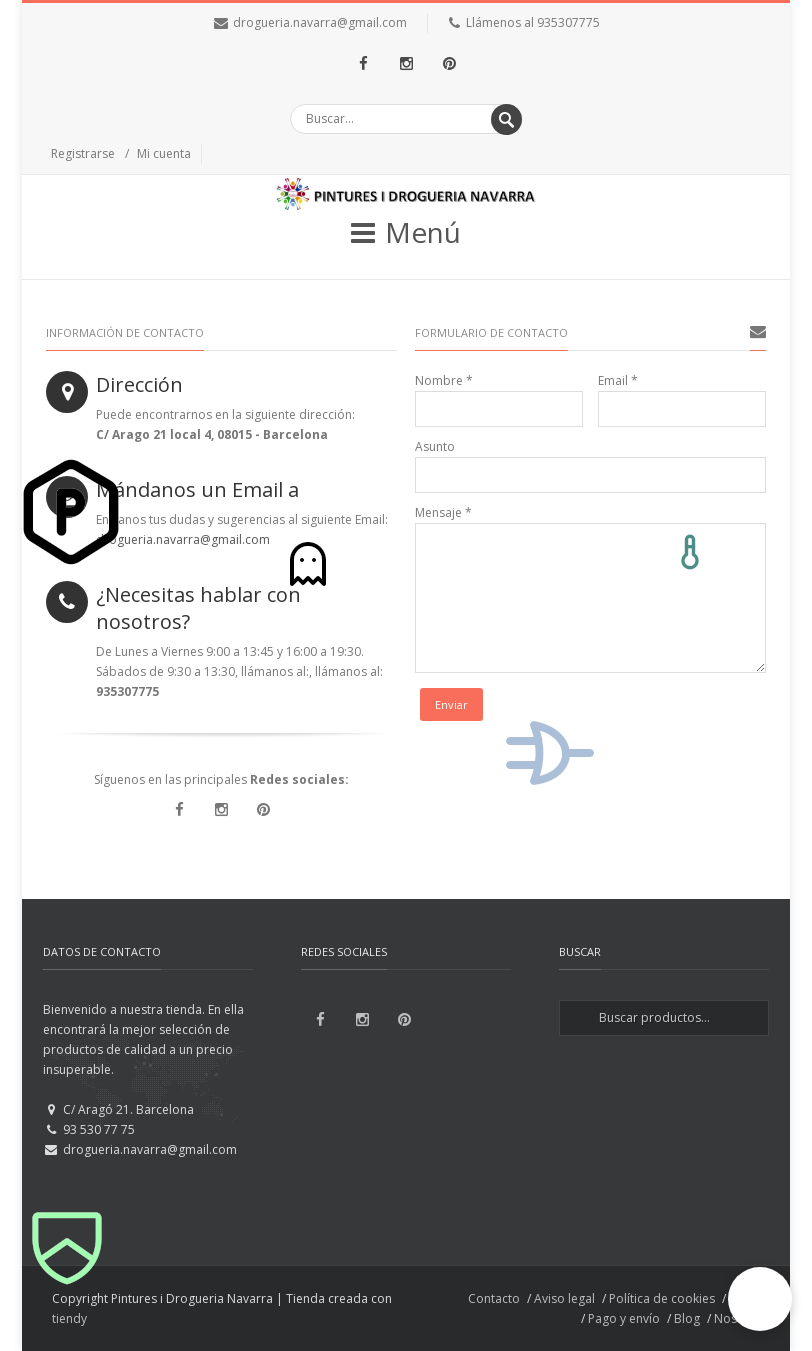 The width and height of the screenshot is (812, 1351). I want to click on toggle incognito or ghost mode, so click(308, 564).